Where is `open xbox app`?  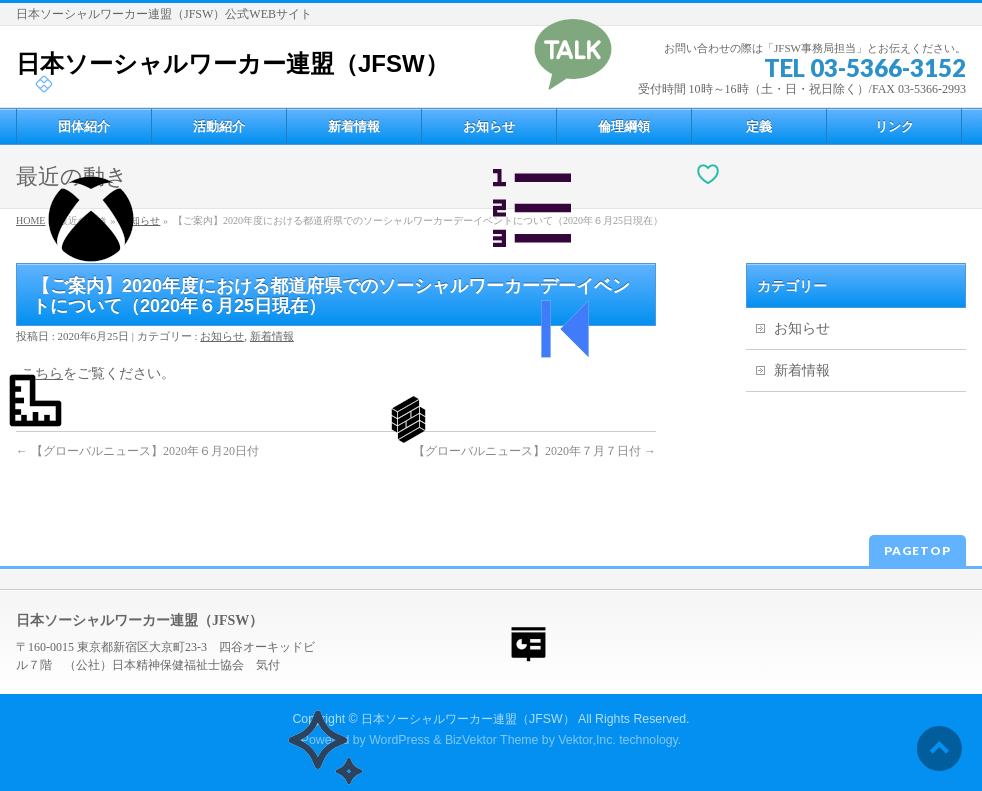
open xbox app is located at coordinates (91, 219).